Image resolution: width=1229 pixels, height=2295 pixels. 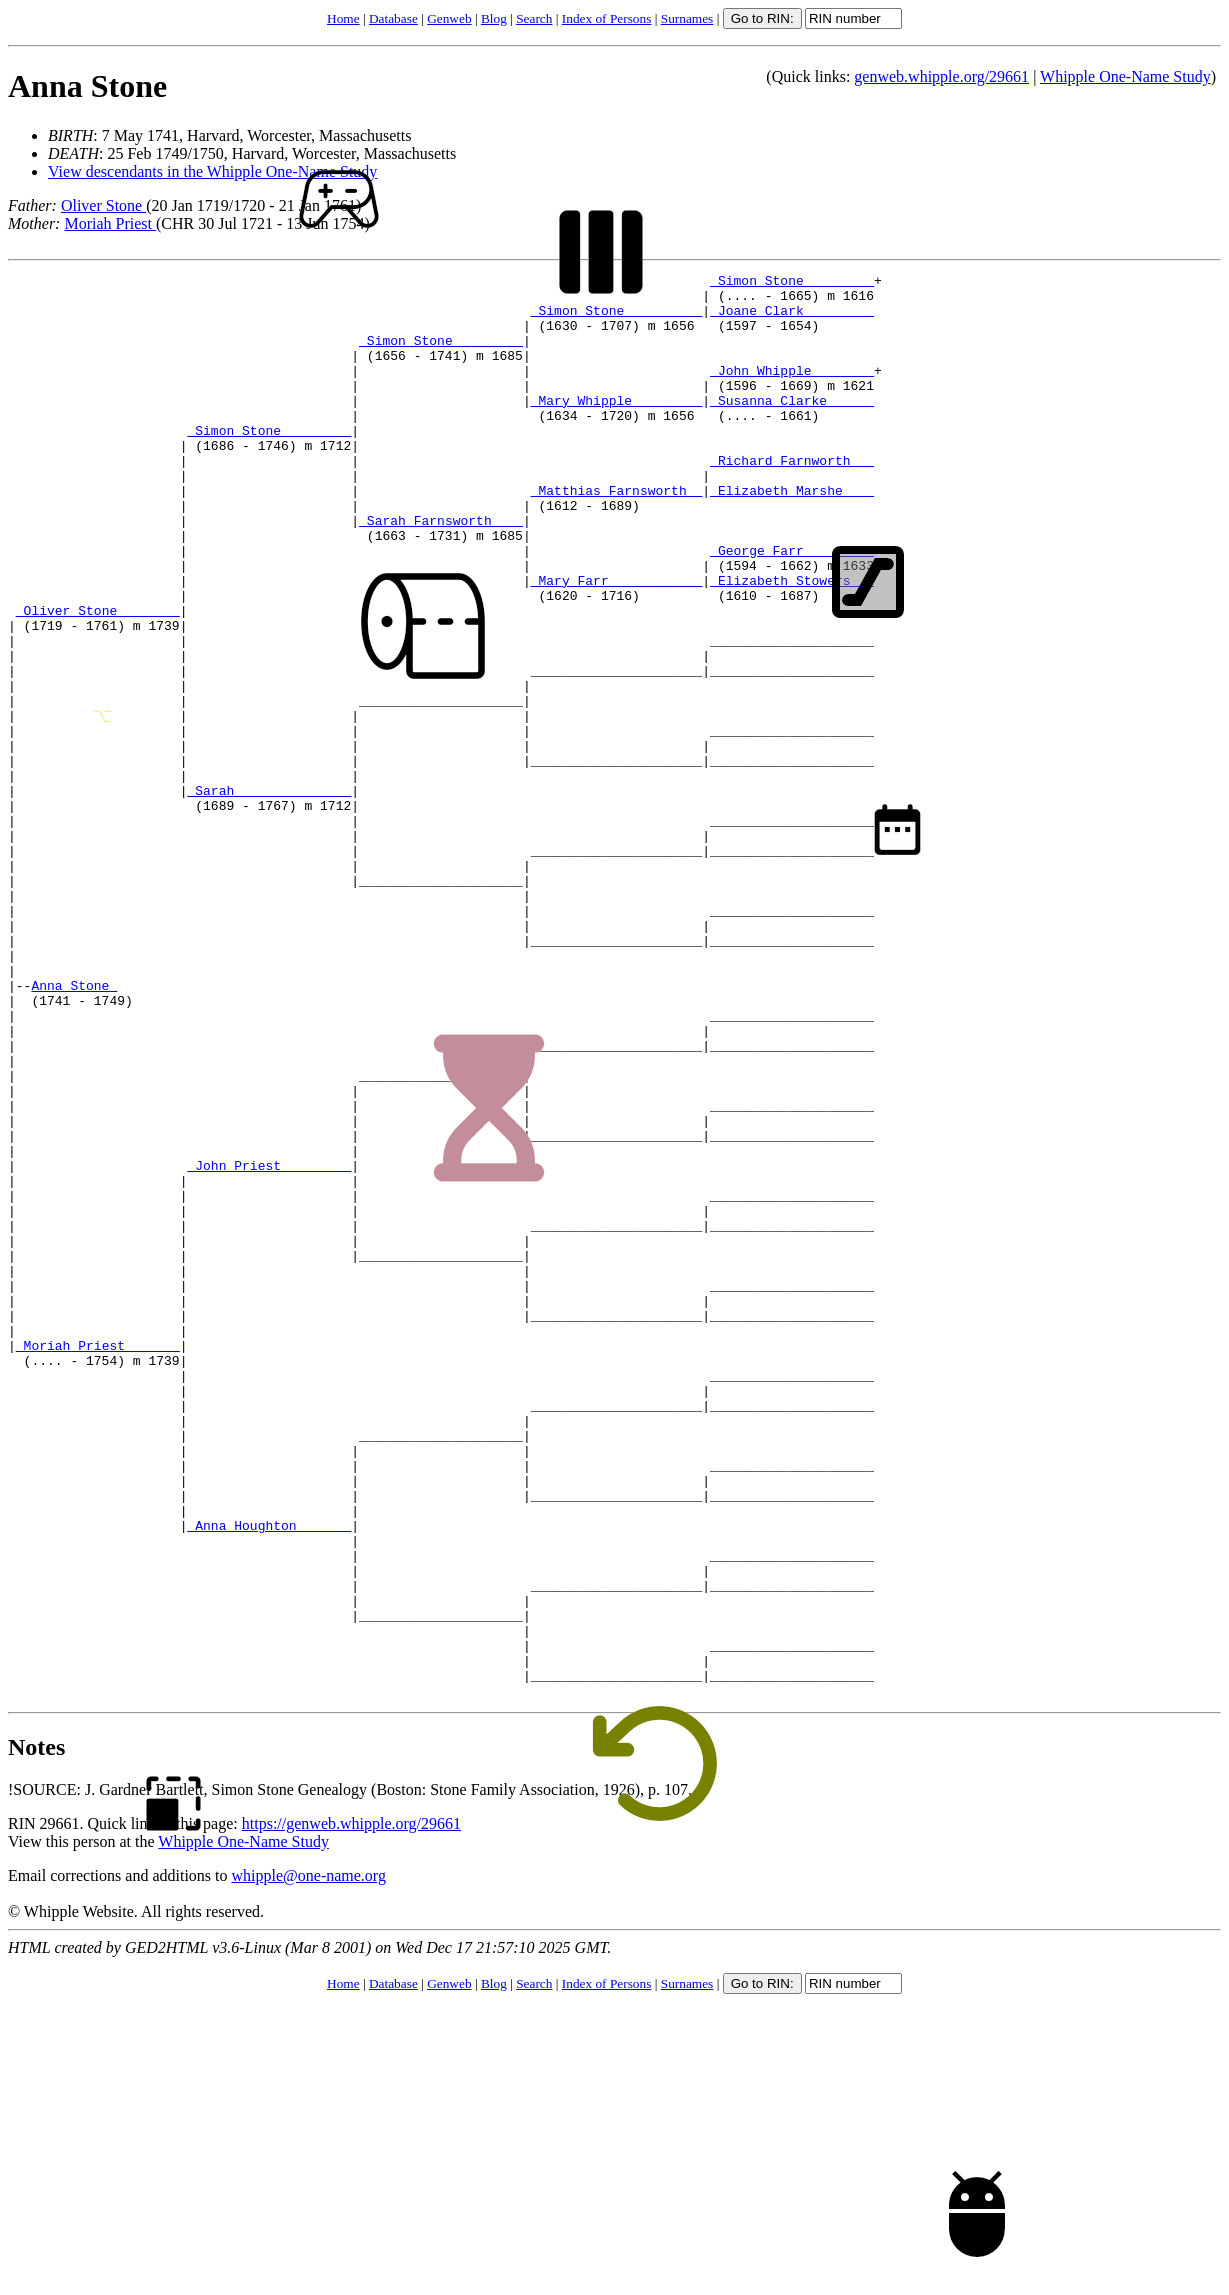 What do you see at coordinates (489, 1108) in the screenshot?
I see `indicates a process has just started or is beginning` at bounding box center [489, 1108].